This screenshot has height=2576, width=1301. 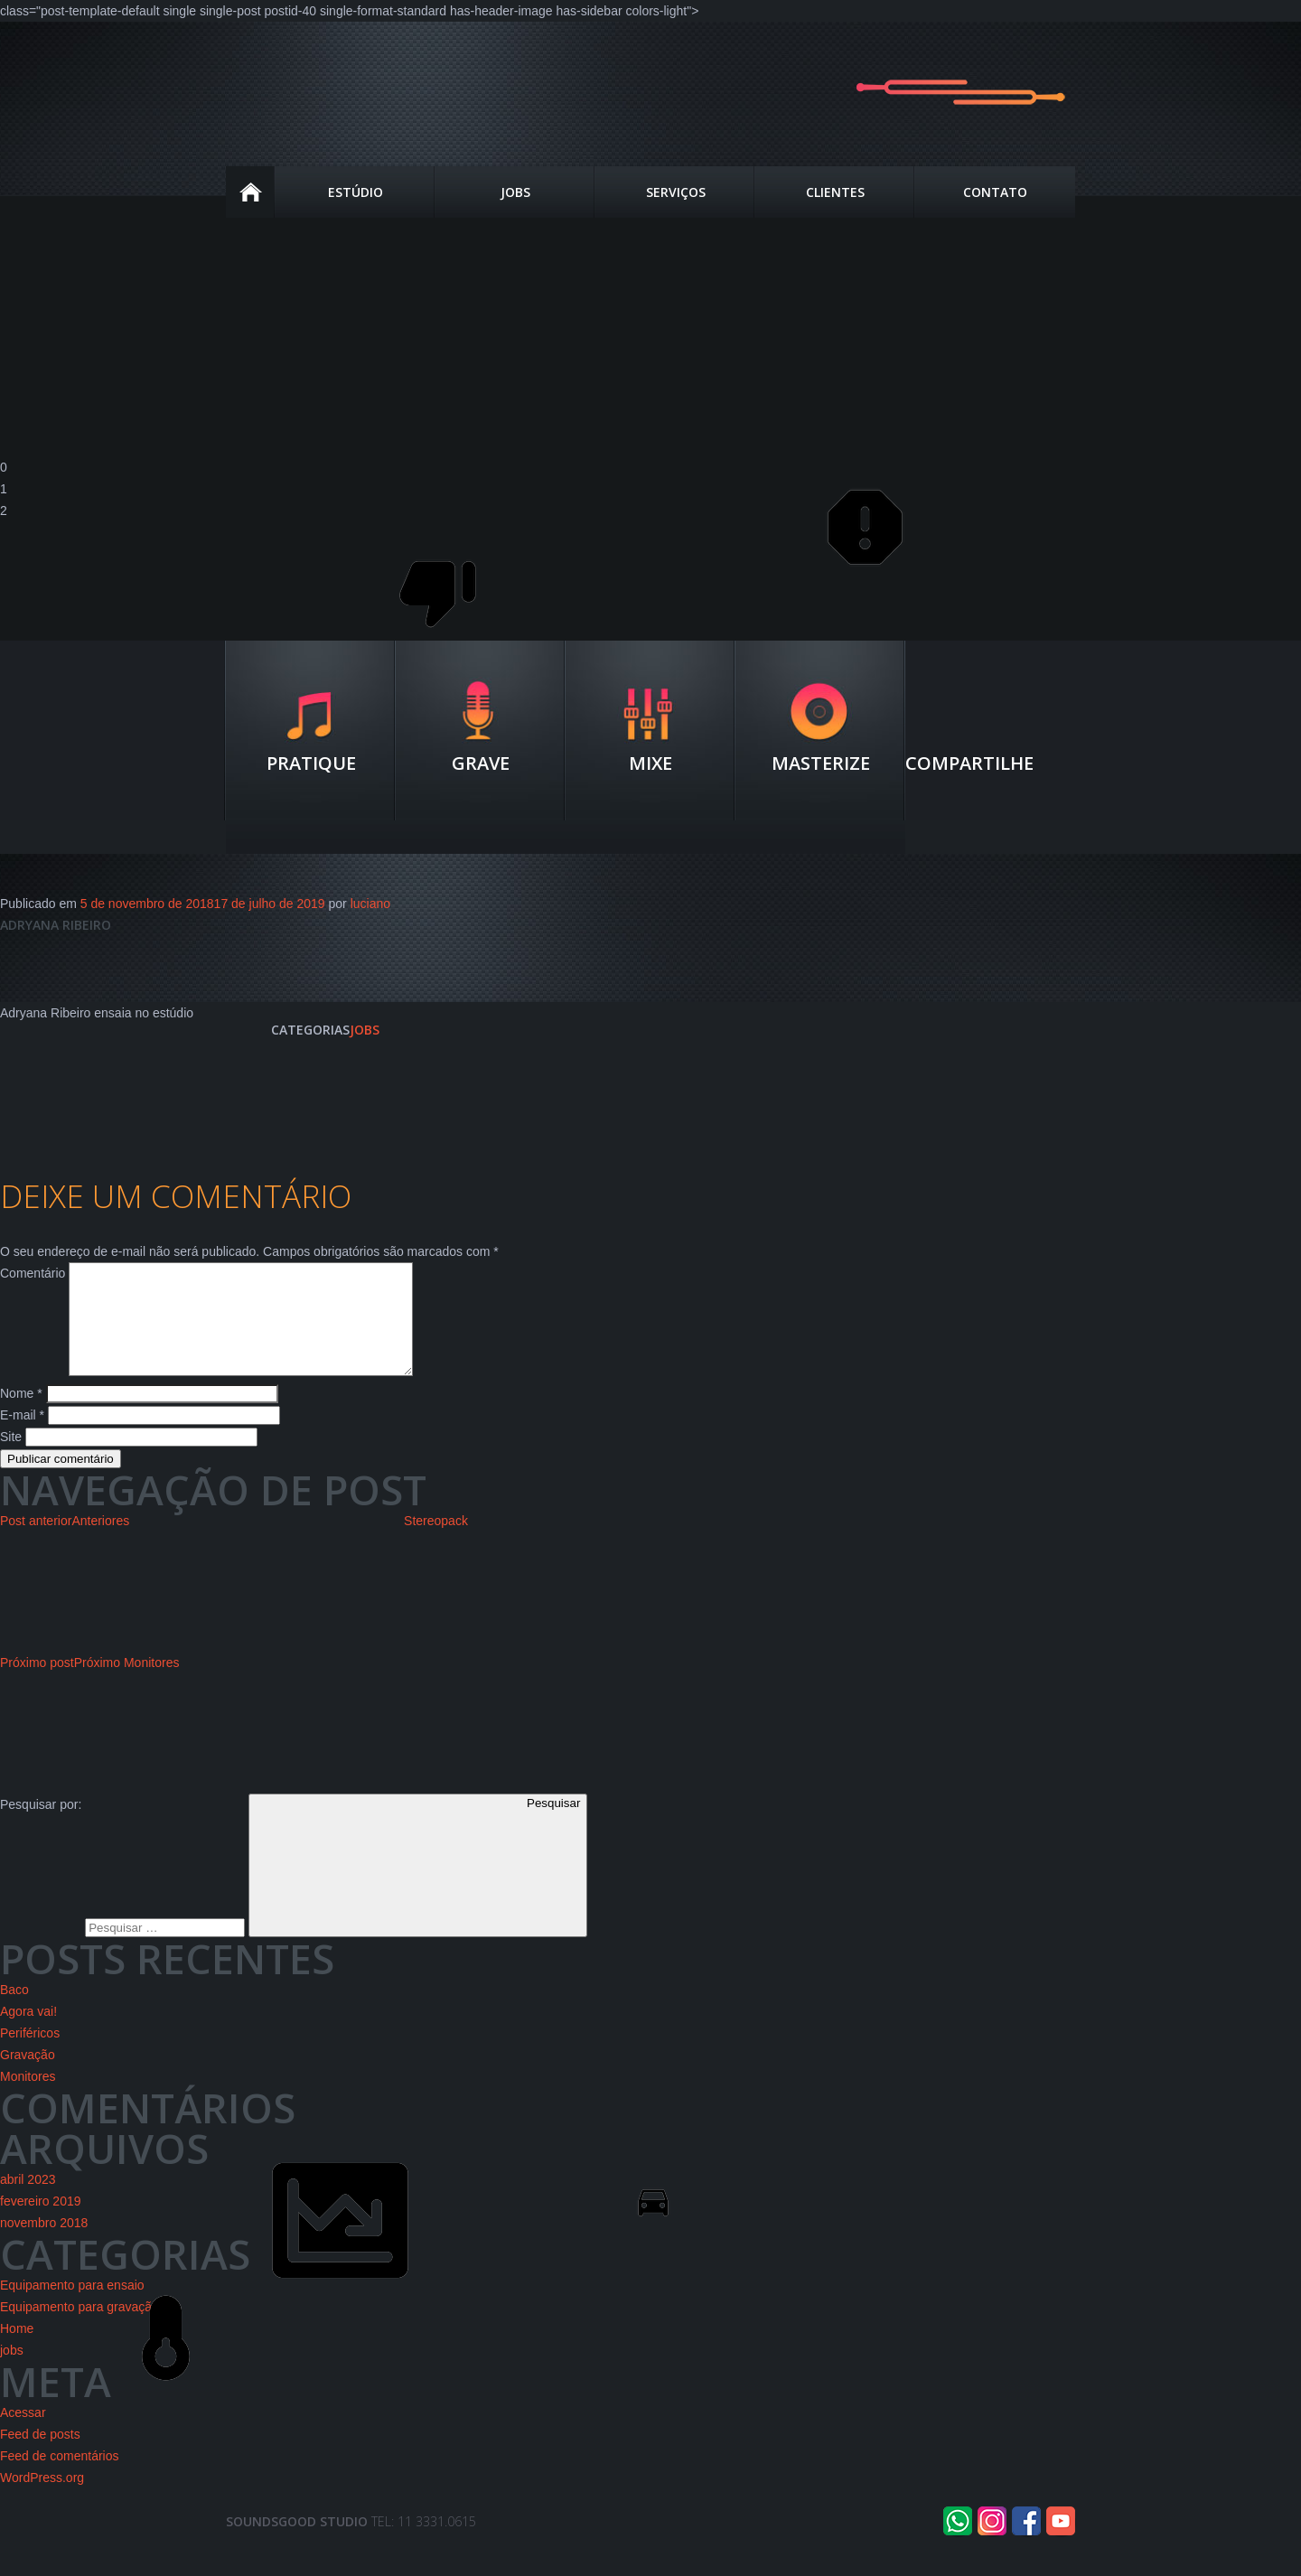 I want to click on indicates low temperature reading, so click(x=165, y=2337).